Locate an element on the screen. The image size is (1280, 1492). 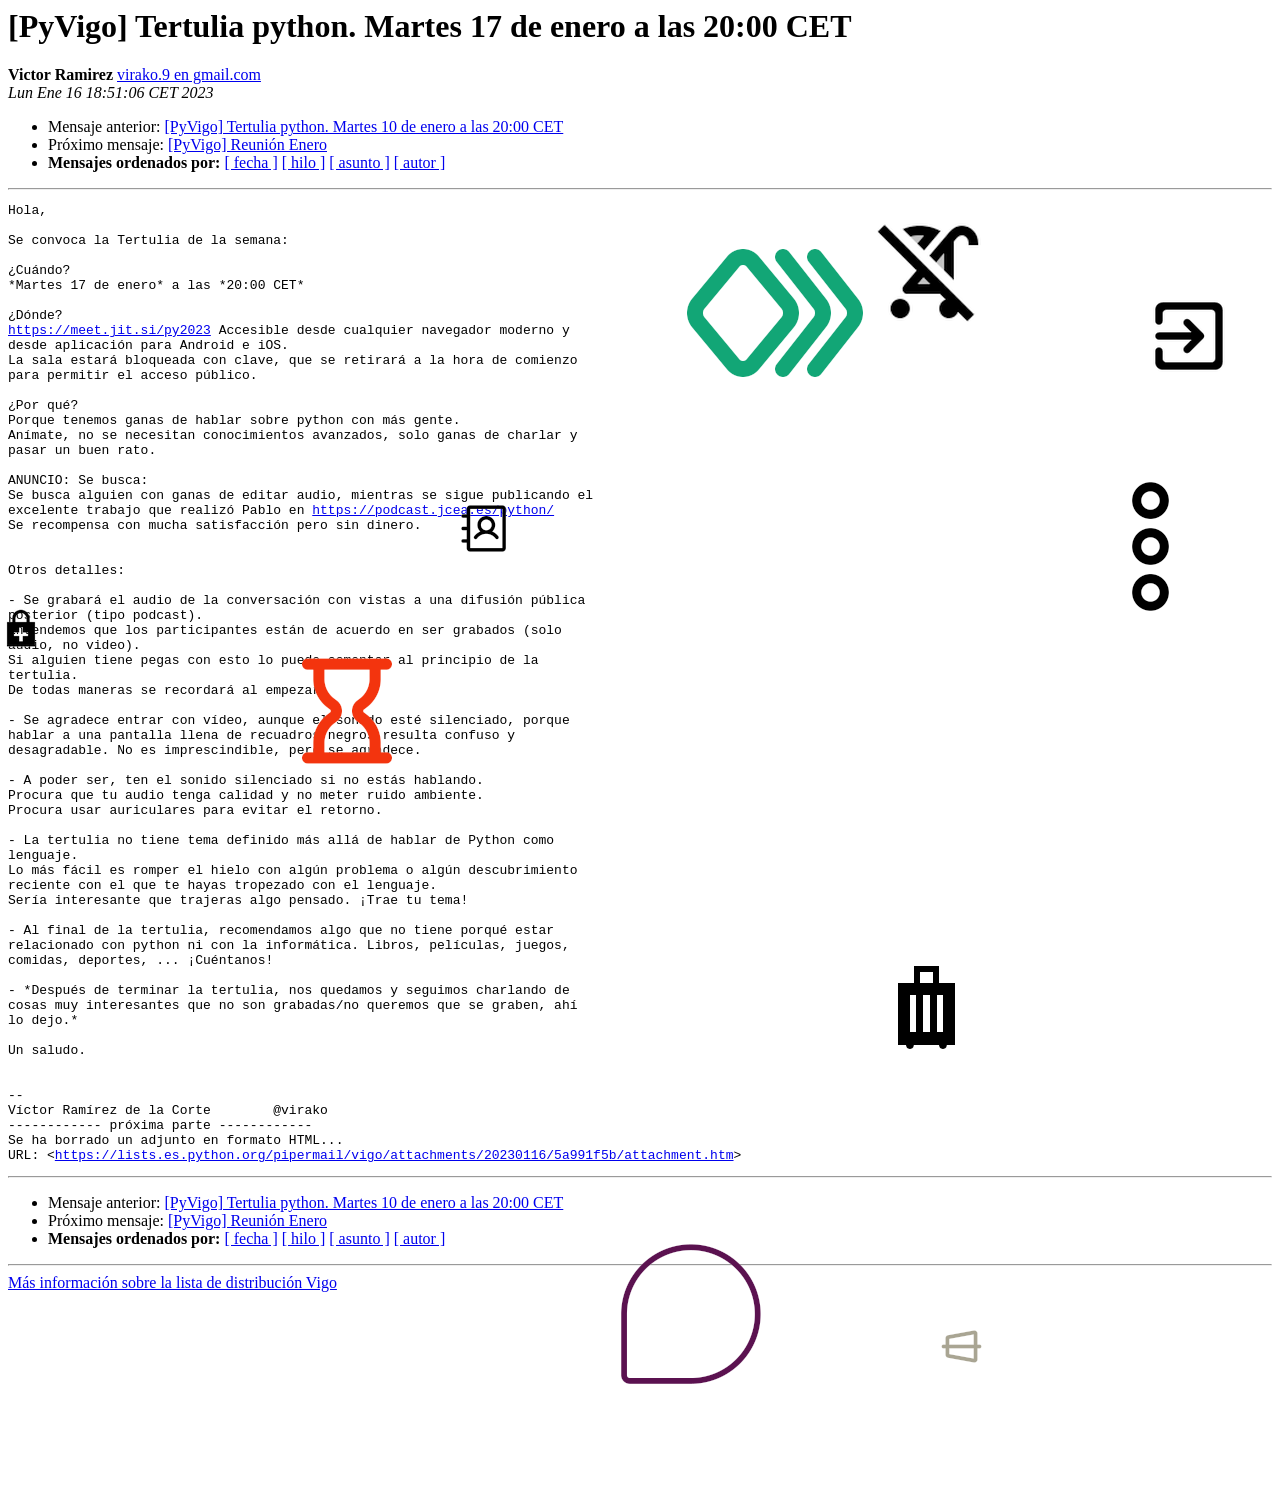
log out of your account is located at coordinates (1189, 336).